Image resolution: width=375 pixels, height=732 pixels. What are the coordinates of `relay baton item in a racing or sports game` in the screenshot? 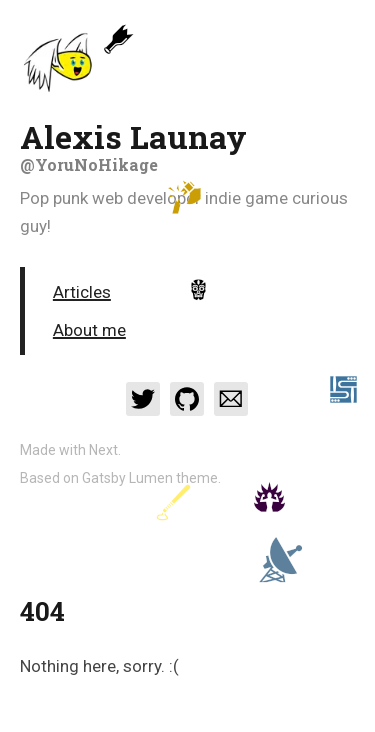 It's located at (173, 502).